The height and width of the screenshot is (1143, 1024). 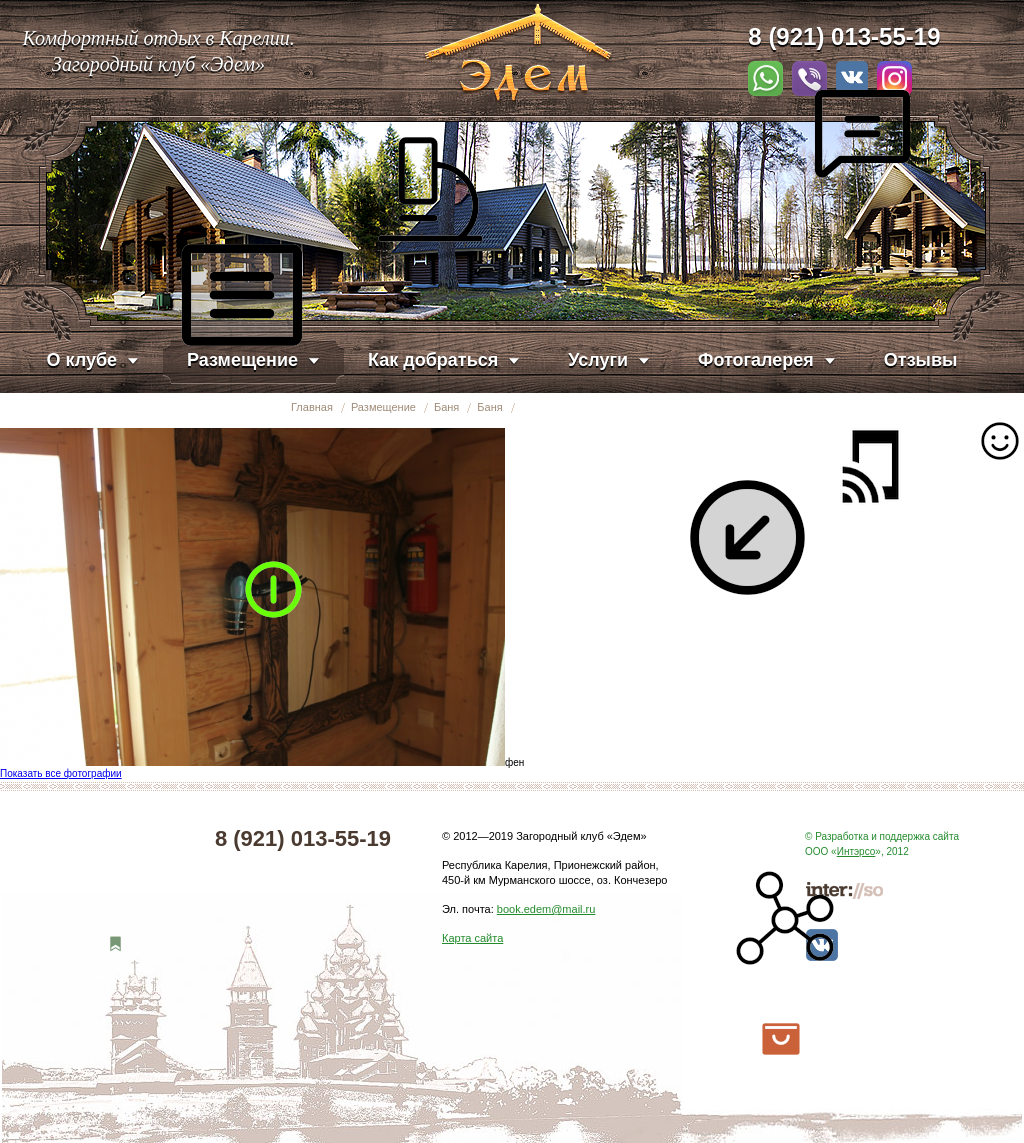 What do you see at coordinates (862, 126) in the screenshot?
I see `open a chat or messaging feature` at bounding box center [862, 126].